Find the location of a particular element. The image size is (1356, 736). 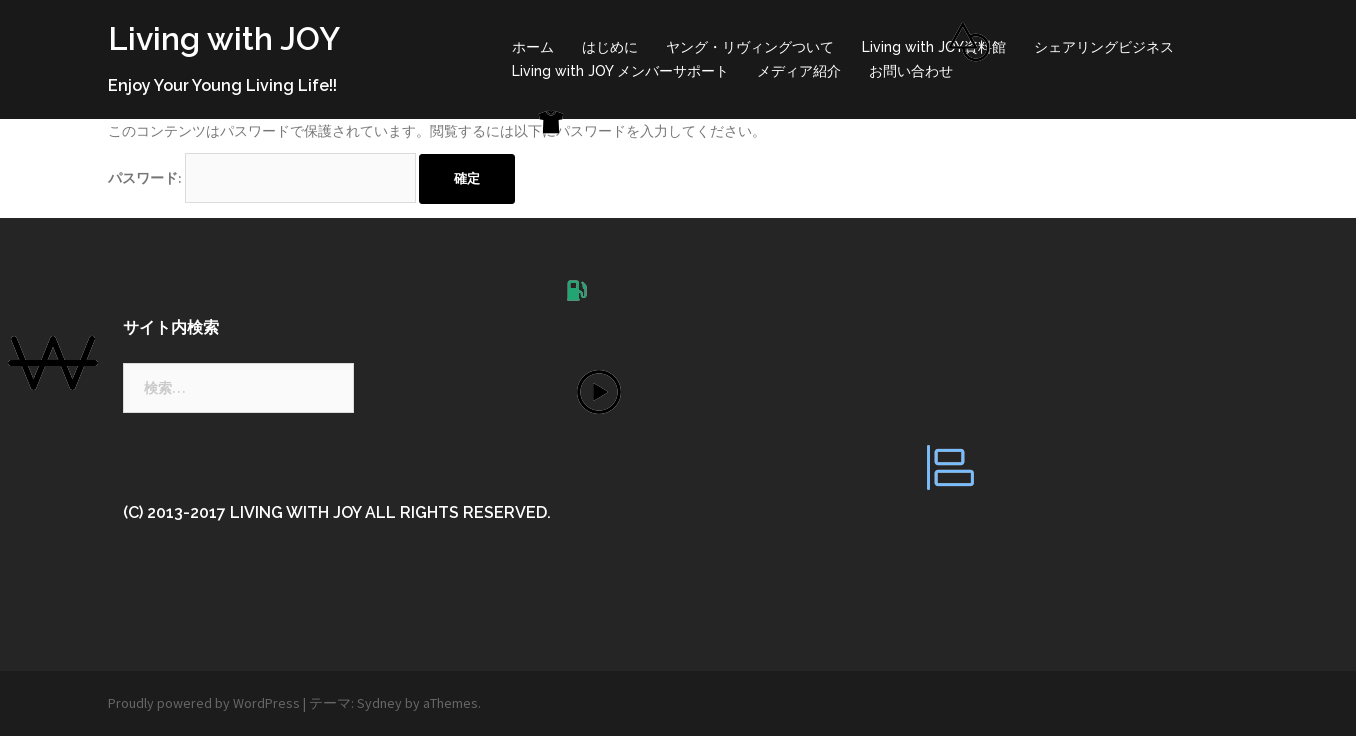

align text to the left margin is located at coordinates (949, 467).